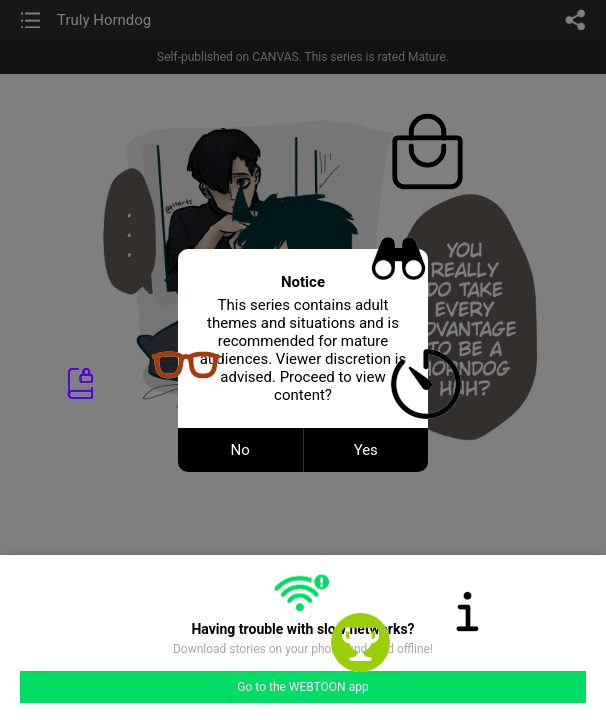 This screenshot has height=720, width=606. I want to click on view more information or details, so click(467, 611).